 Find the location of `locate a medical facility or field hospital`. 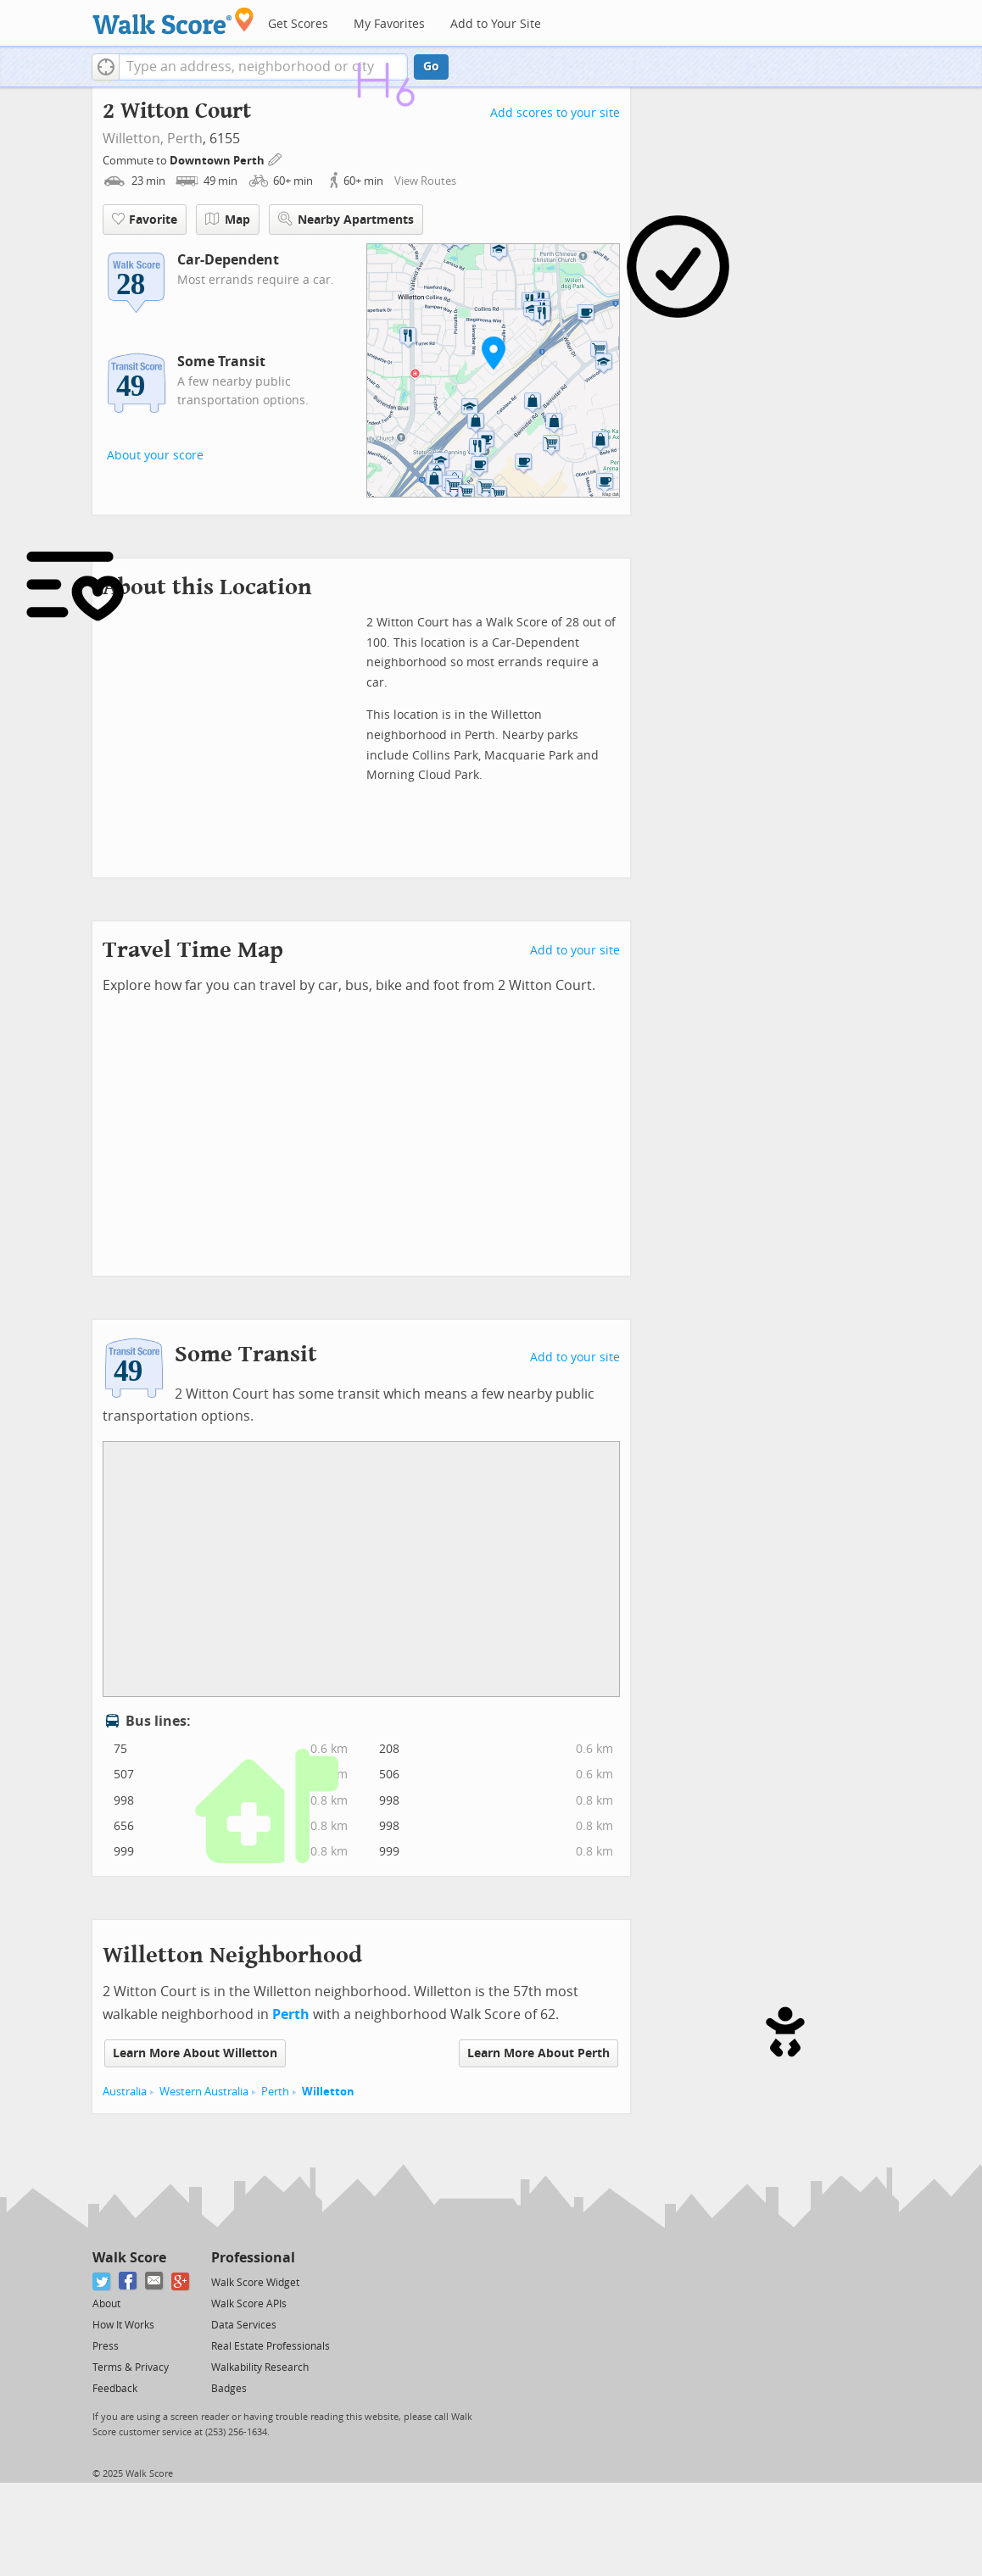

locate a medical facility or field hospital is located at coordinates (266, 1805).